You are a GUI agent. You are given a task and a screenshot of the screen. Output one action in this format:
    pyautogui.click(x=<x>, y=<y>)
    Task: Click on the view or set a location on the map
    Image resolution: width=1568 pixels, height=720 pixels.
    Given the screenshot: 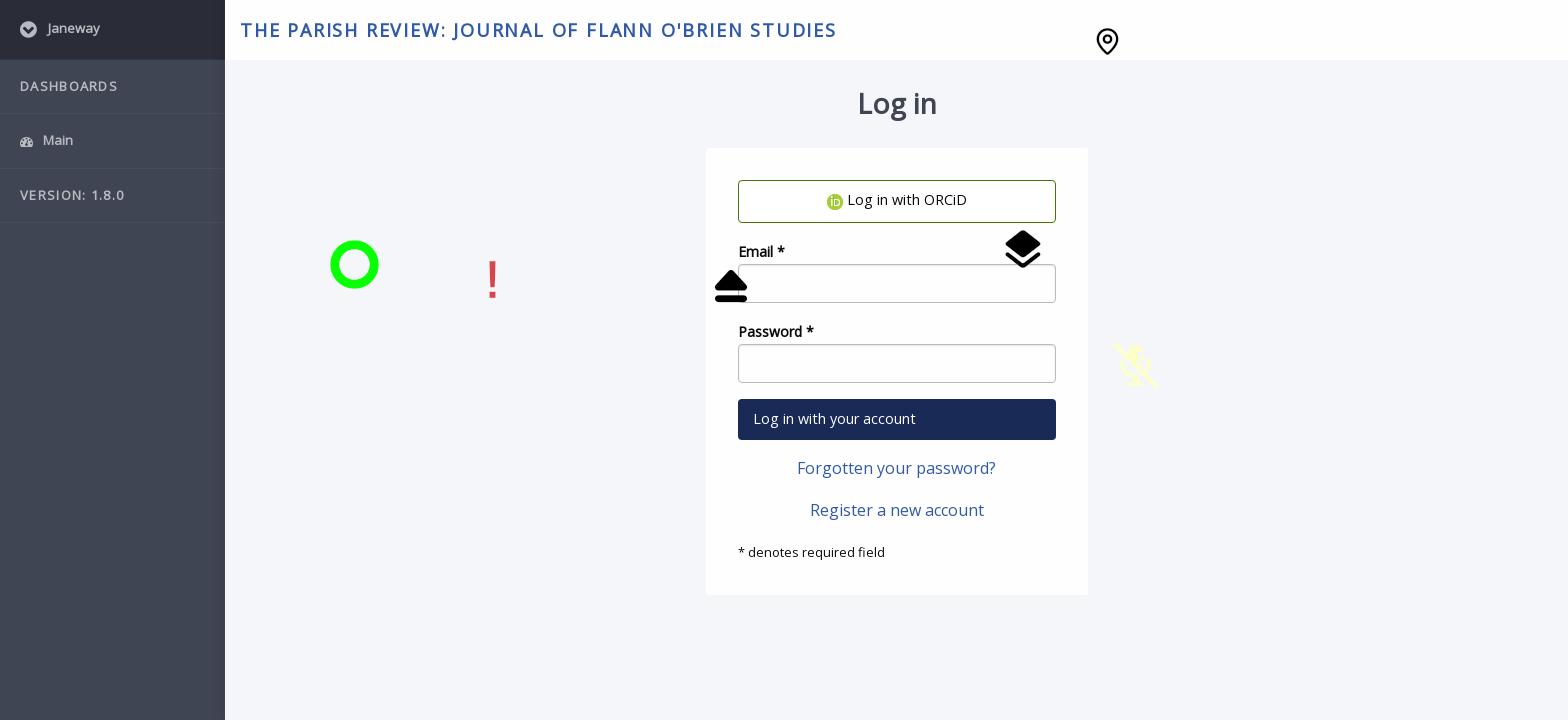 What is the action you would take?
    pyautogui.click(x=1107, y=41)
    